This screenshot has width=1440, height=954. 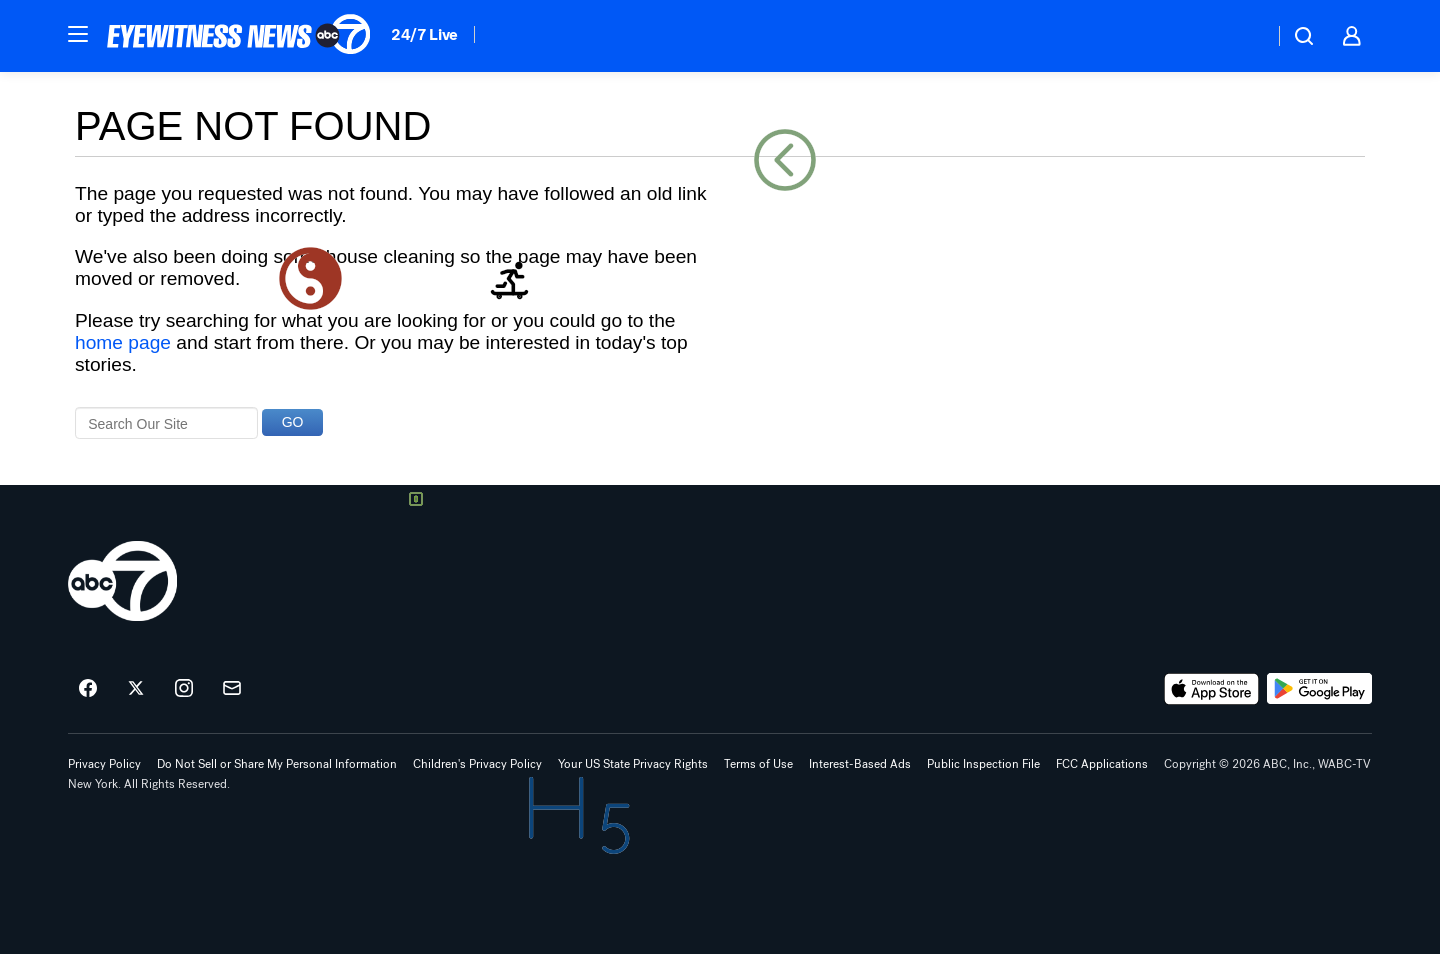 What do you see at coordinates (416, 499) in the screenshot?
I see `indicates zero items or empty count` at bounding box center [416, 499].